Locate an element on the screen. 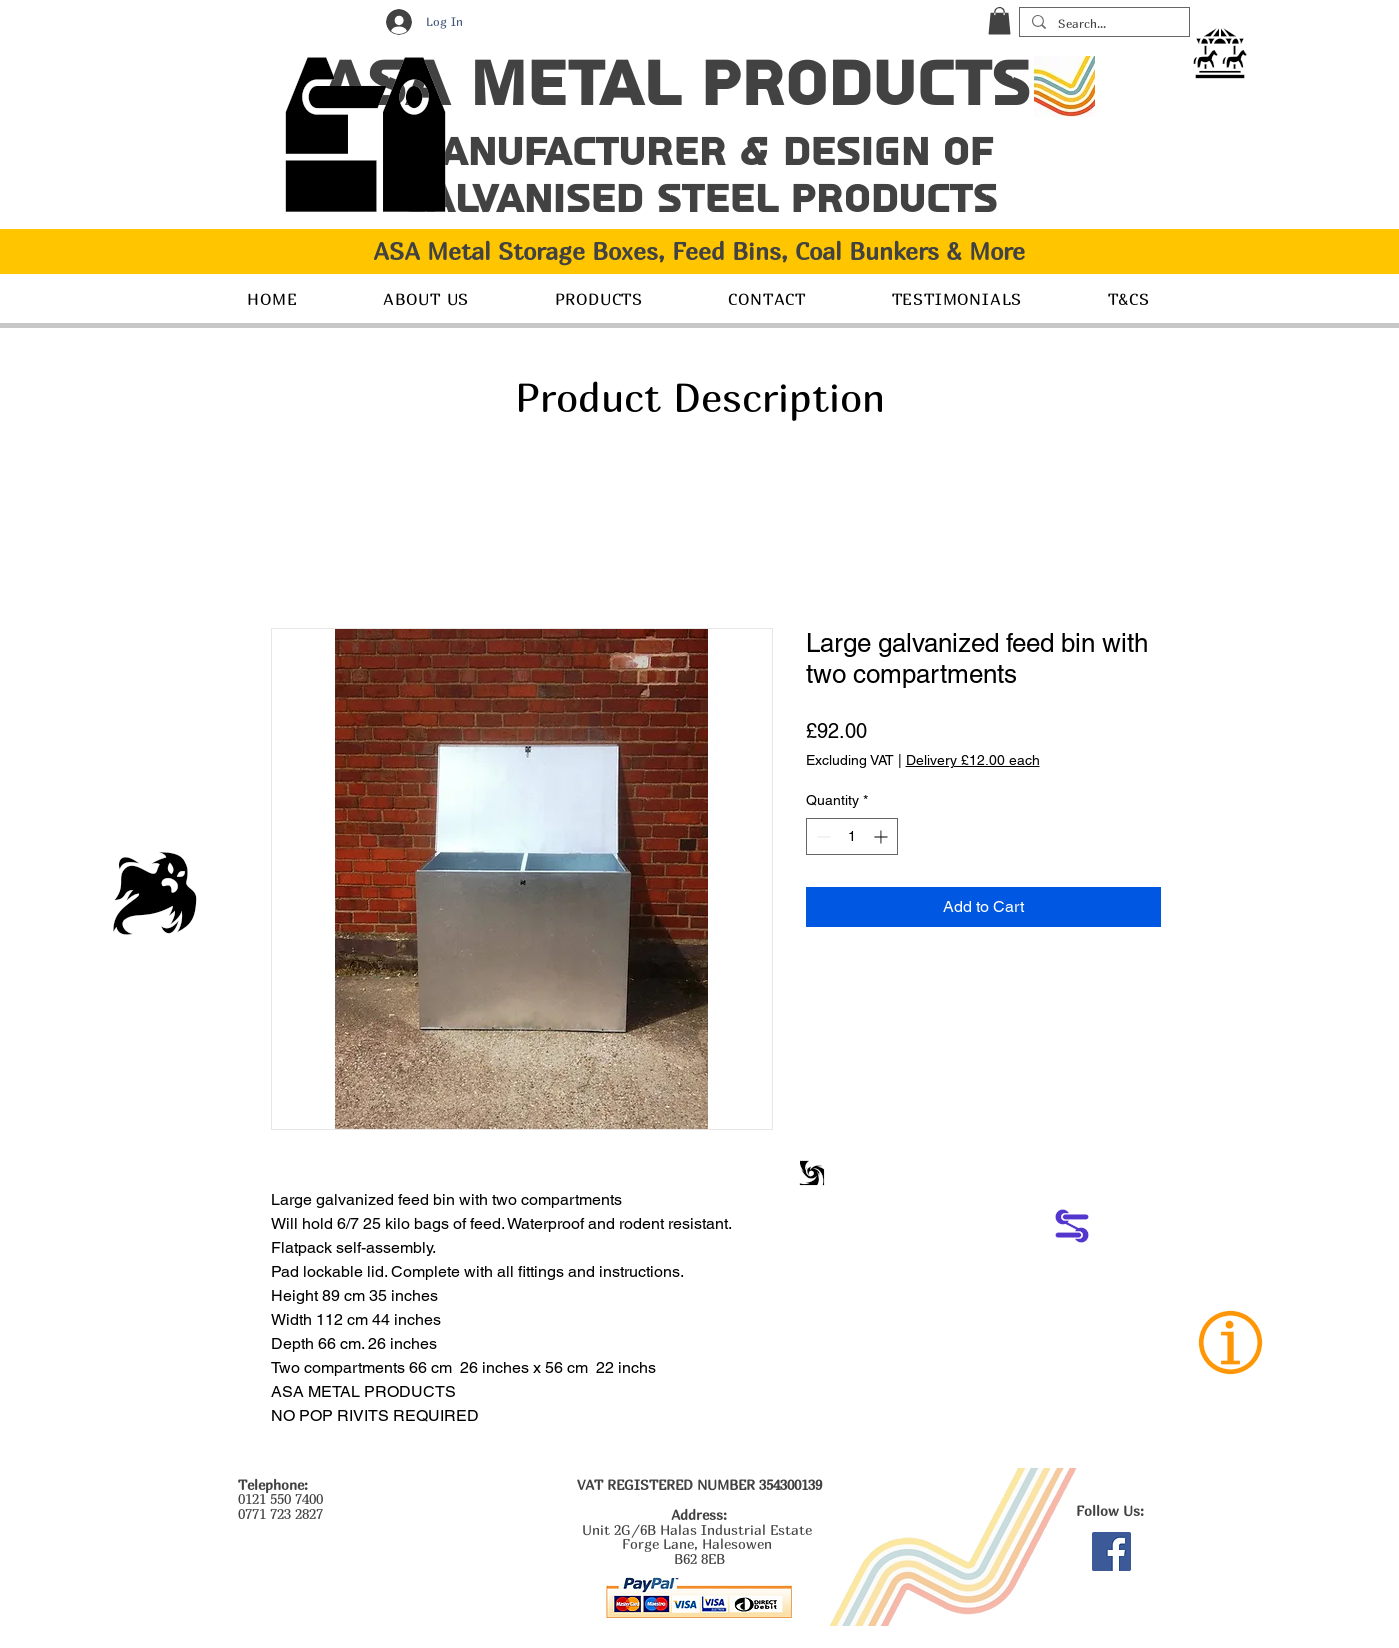 Image resolution: width=1399 pixels, height=1648 pixels. ghost enemy or spirit character in a game is located at coordinates (154, 893).